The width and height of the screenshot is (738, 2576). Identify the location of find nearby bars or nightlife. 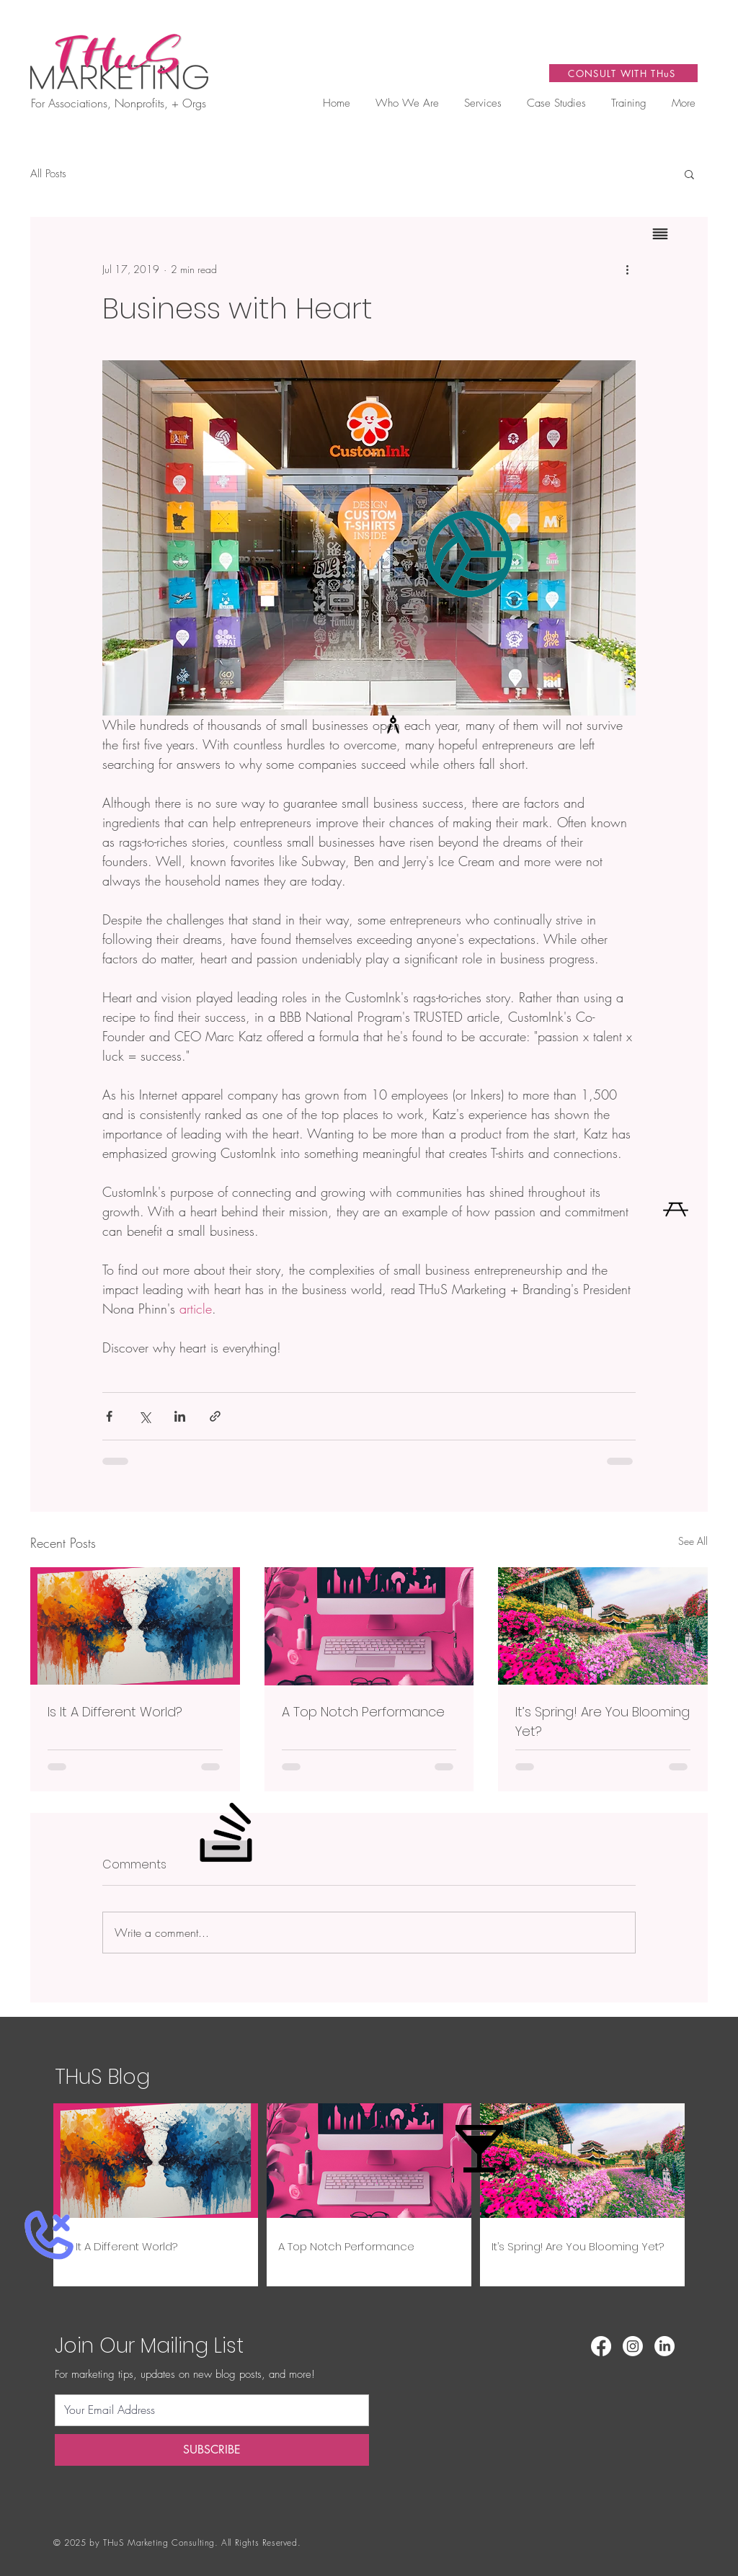
(479, 2149).